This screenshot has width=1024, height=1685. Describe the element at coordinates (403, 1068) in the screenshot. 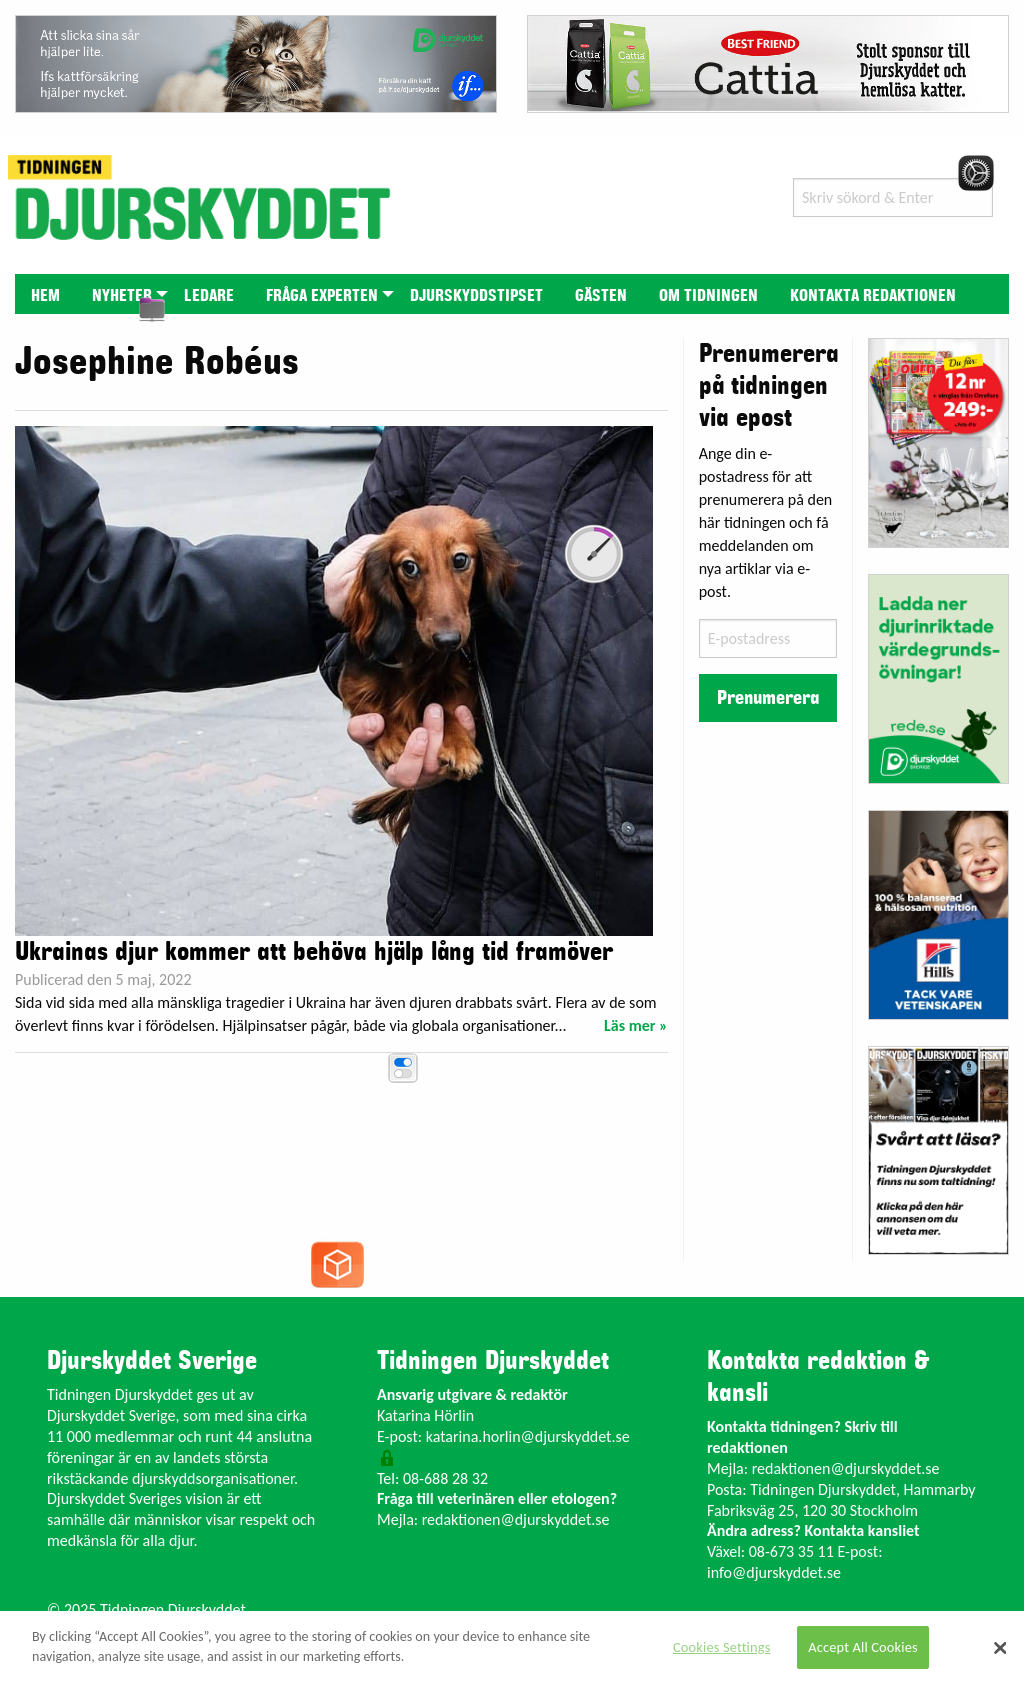

I see `open unity tweak tool settings` at that location.